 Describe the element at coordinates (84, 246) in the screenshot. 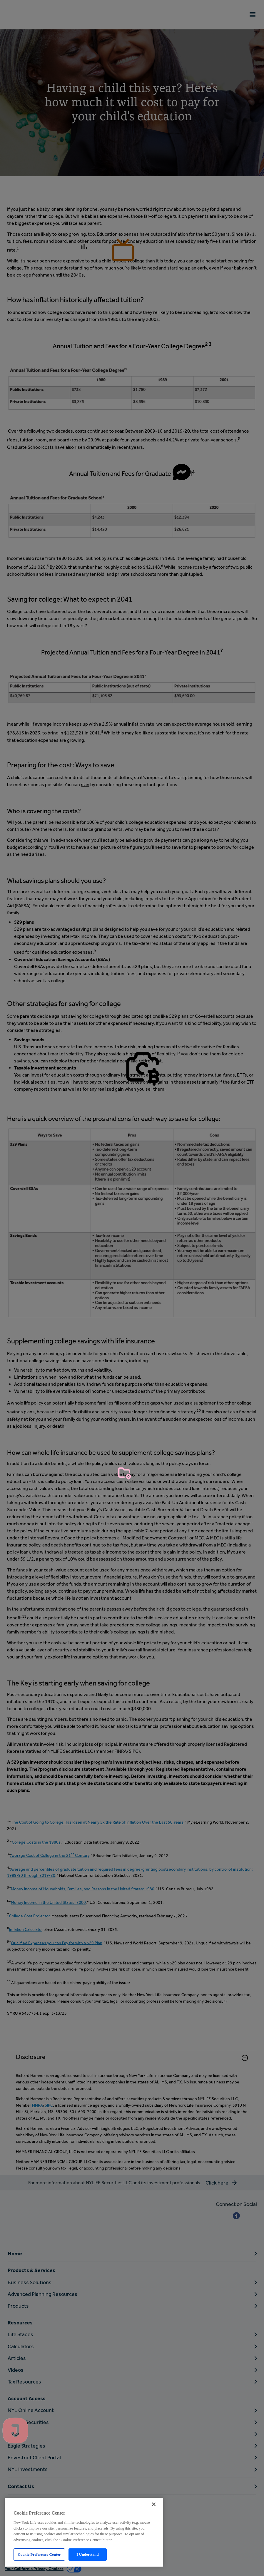

I see `view analytics or statistics` at that location.